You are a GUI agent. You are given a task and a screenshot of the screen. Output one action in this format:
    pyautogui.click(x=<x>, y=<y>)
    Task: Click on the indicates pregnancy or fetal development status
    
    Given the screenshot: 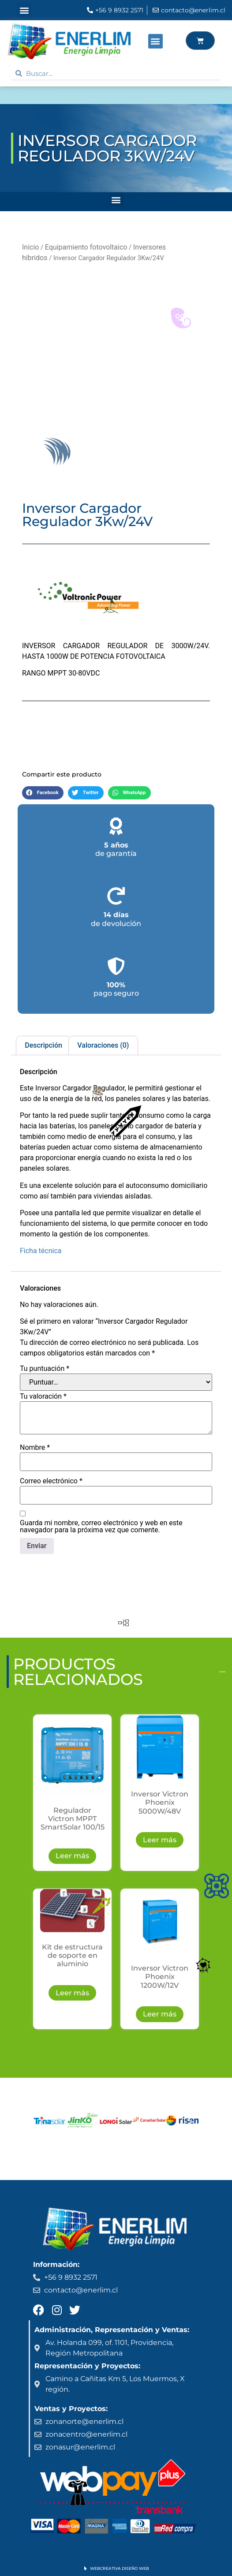 What is the action you would take?
    pyautogui.click(x=181, y=318)
    